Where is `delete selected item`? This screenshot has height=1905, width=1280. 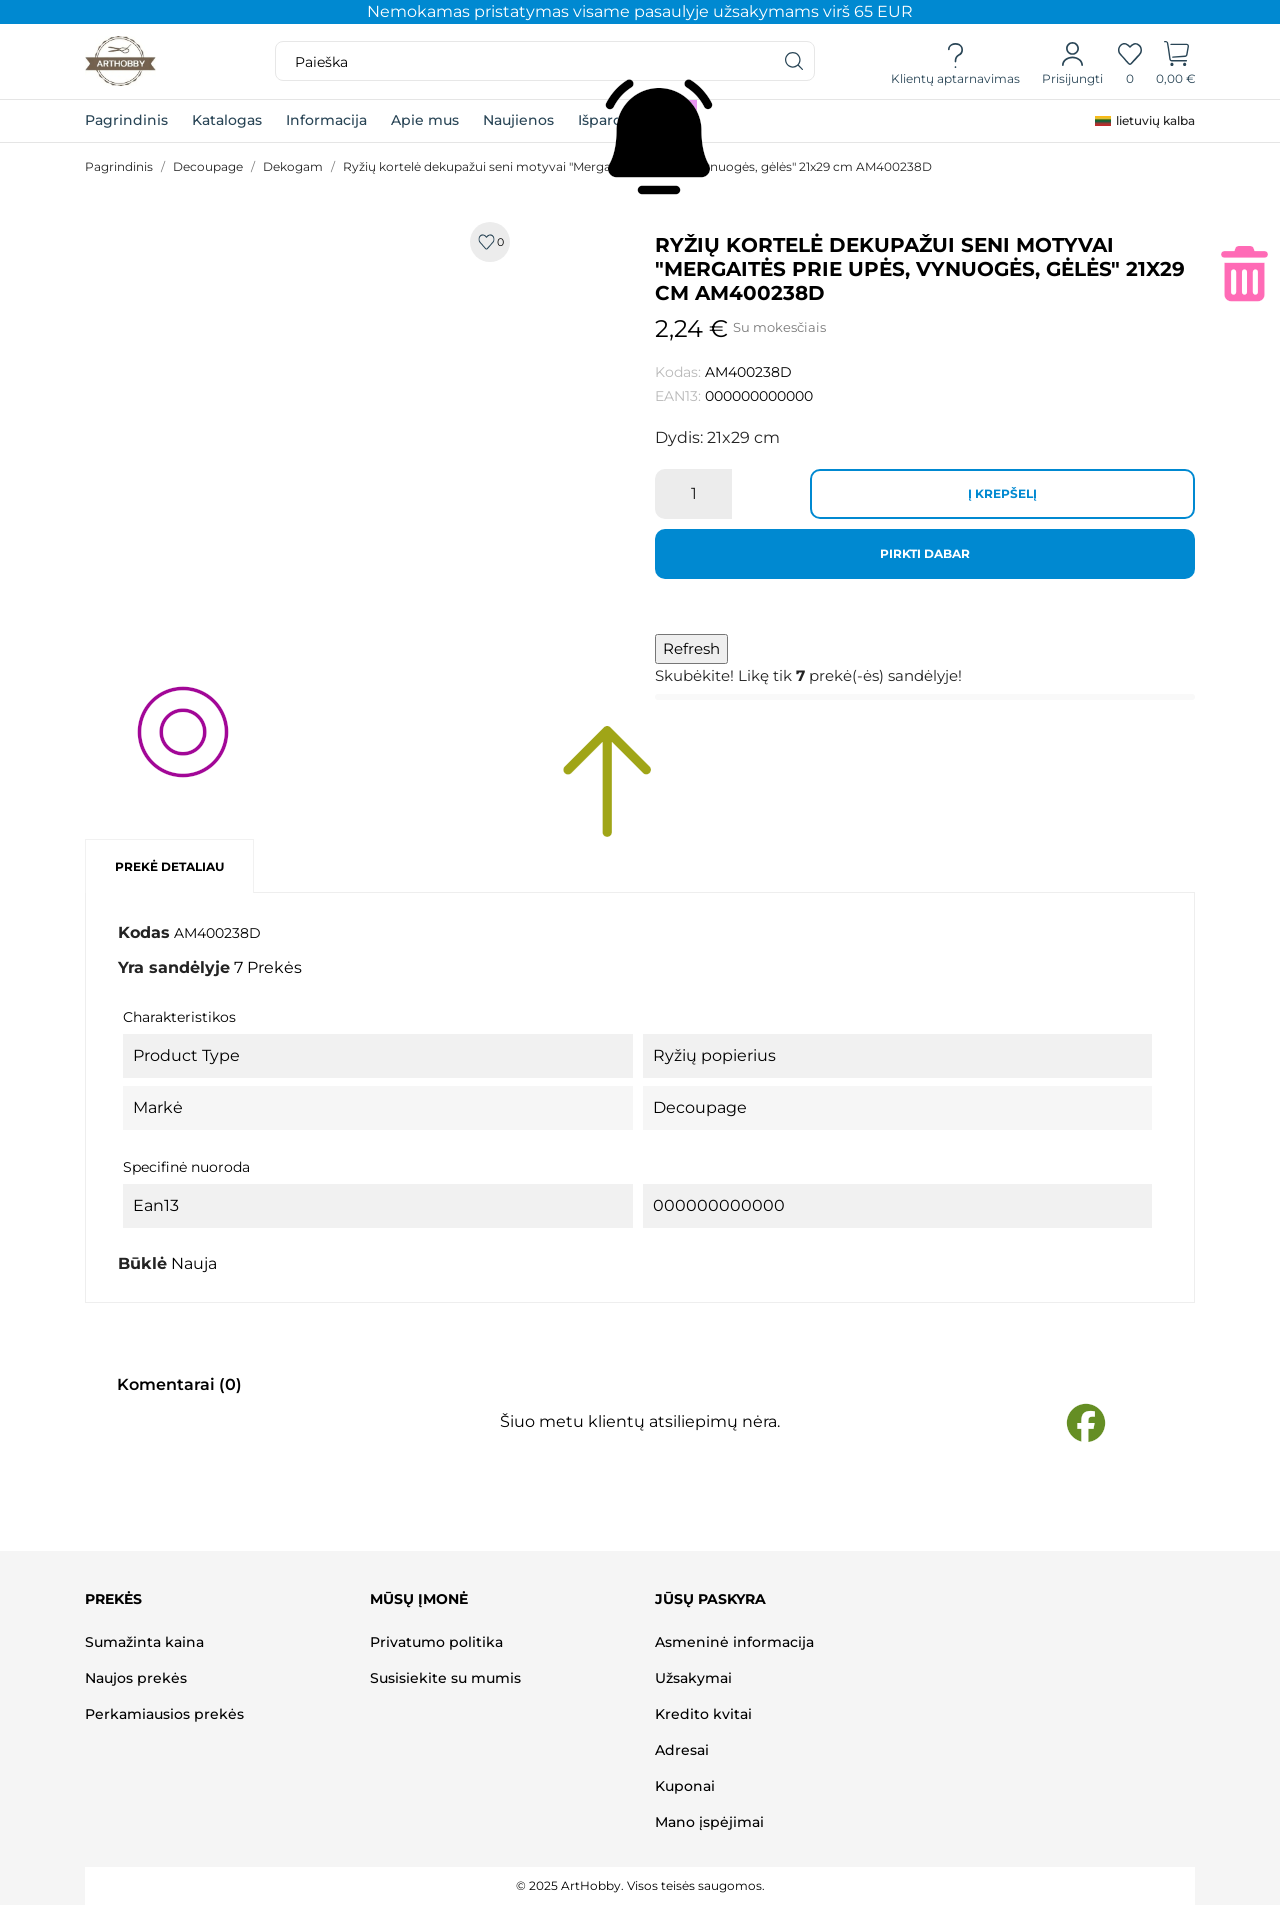 delete selected item is located at coordinates (1244, 274).